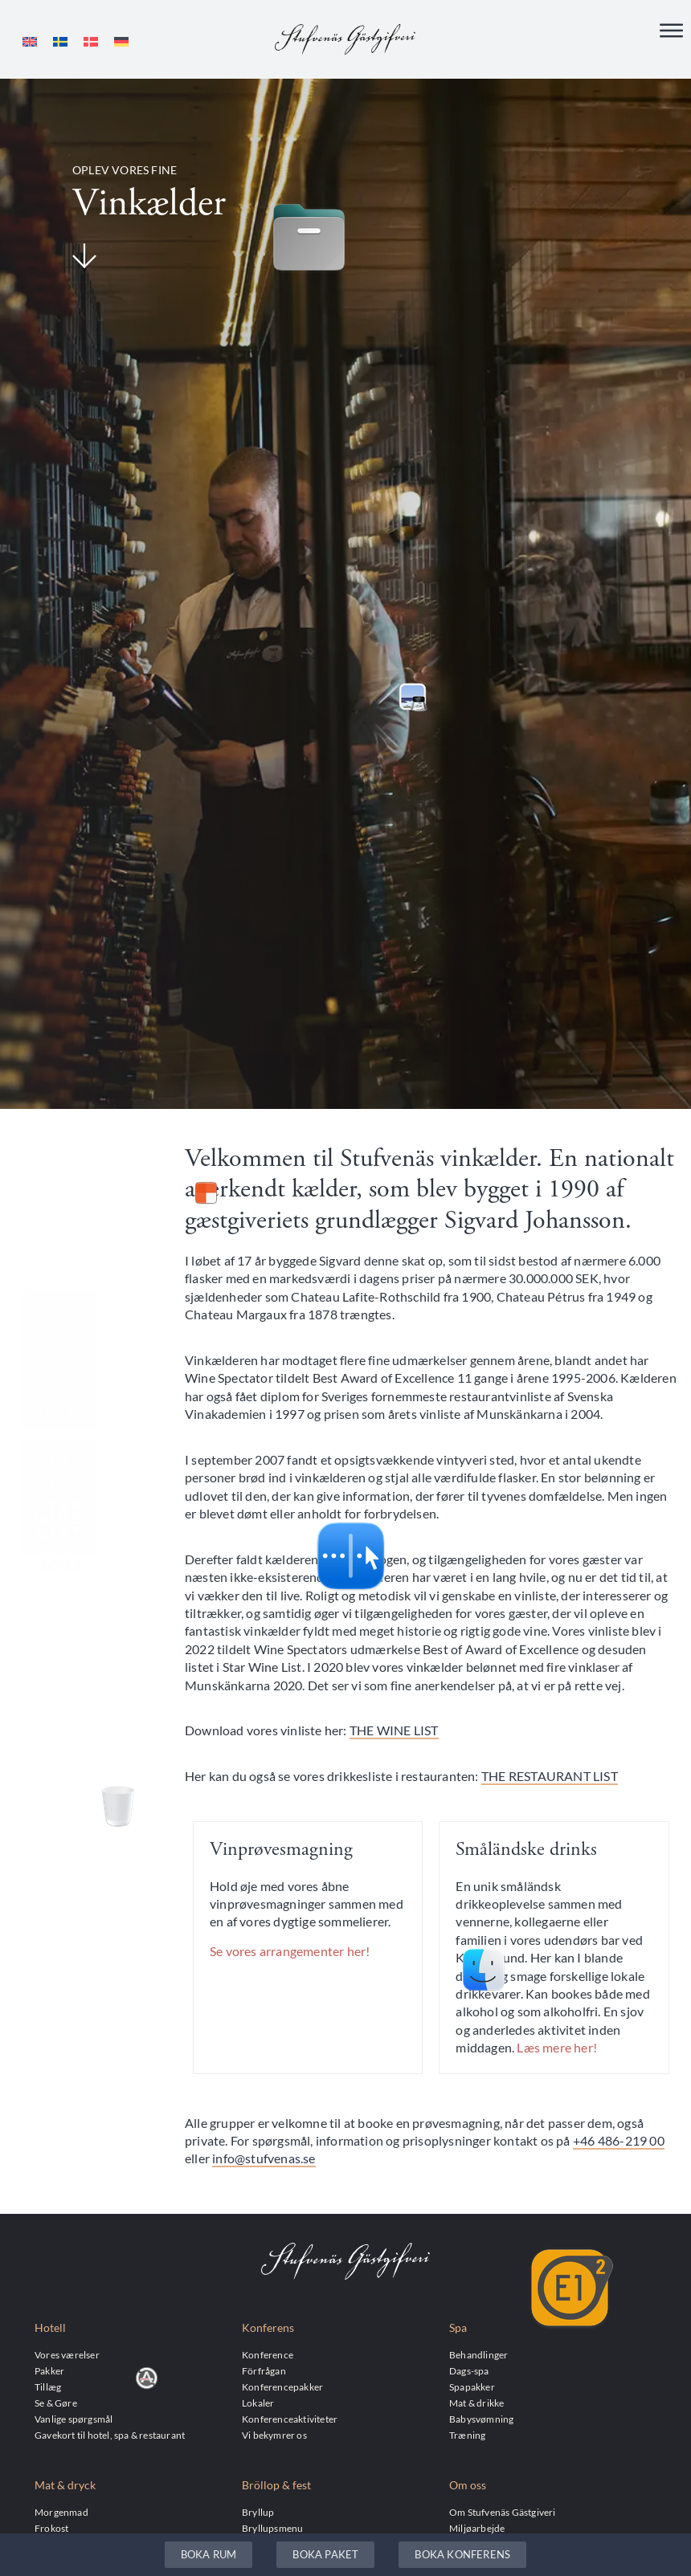 The image size is (691, 2576). Describe the element at coordinates (118, 1806) in the screenshot. I see `open the trash to view deleted items` at that location.